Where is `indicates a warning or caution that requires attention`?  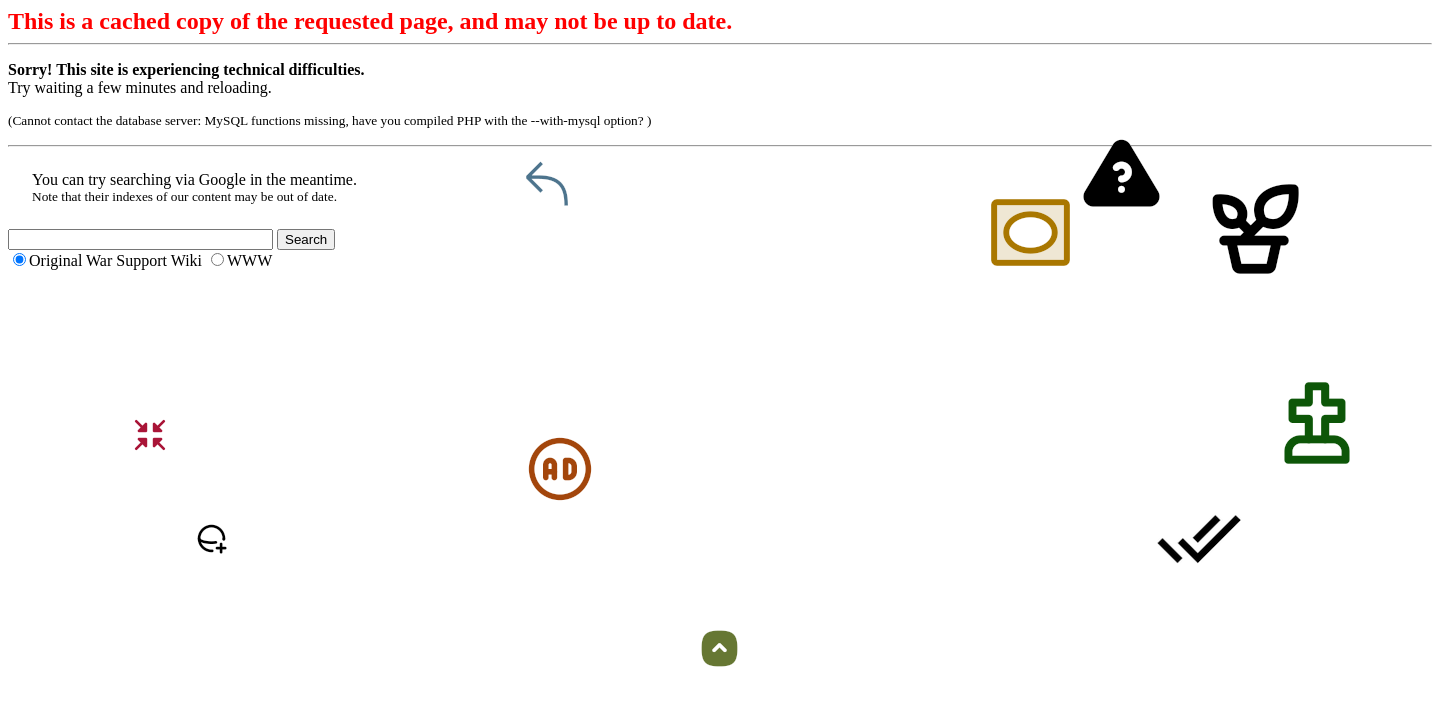
indicates a warning or caution that requires attention is located at coordinates (1121, 175).